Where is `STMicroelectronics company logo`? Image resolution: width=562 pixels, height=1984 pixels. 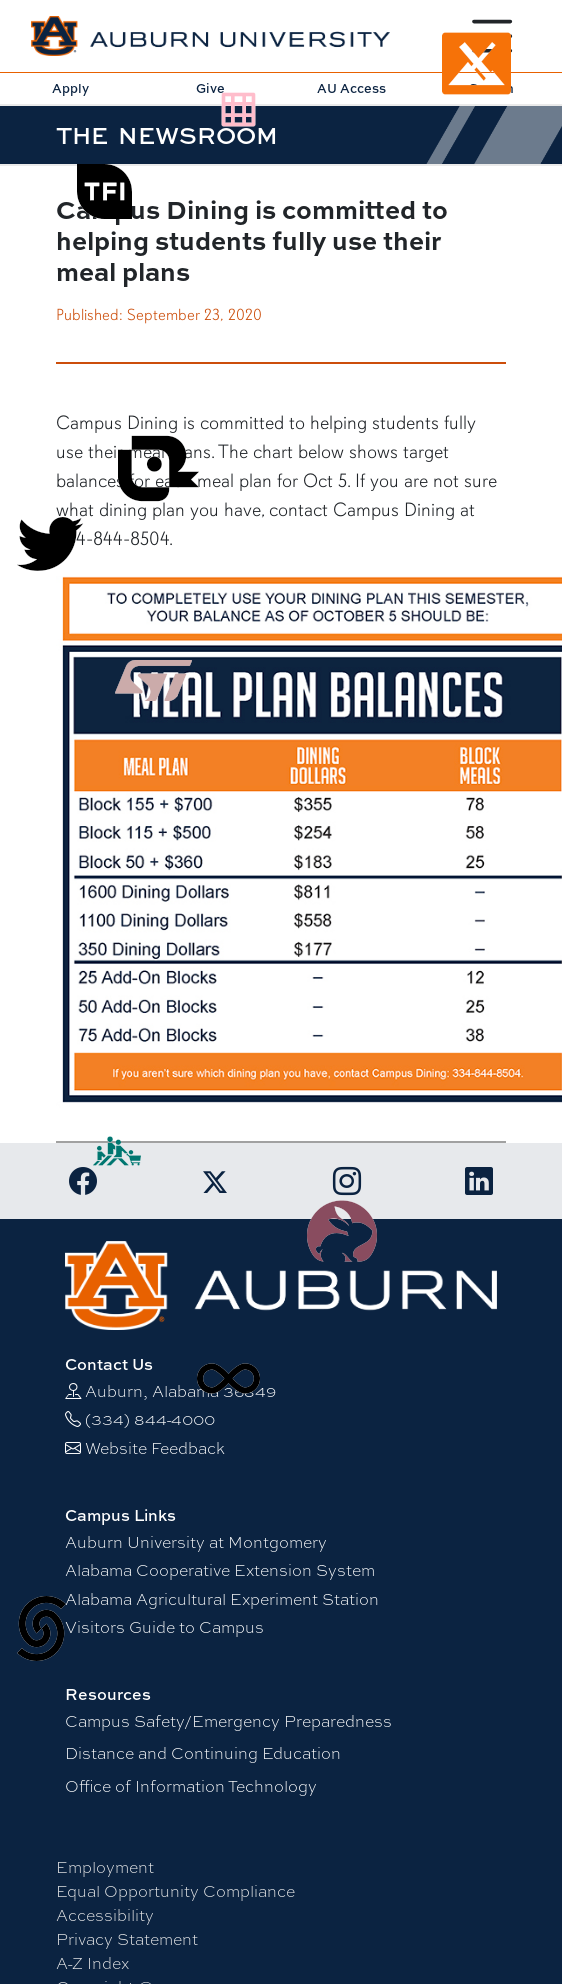 STMicroelectronics company logo is located at coordinates (153, 680).